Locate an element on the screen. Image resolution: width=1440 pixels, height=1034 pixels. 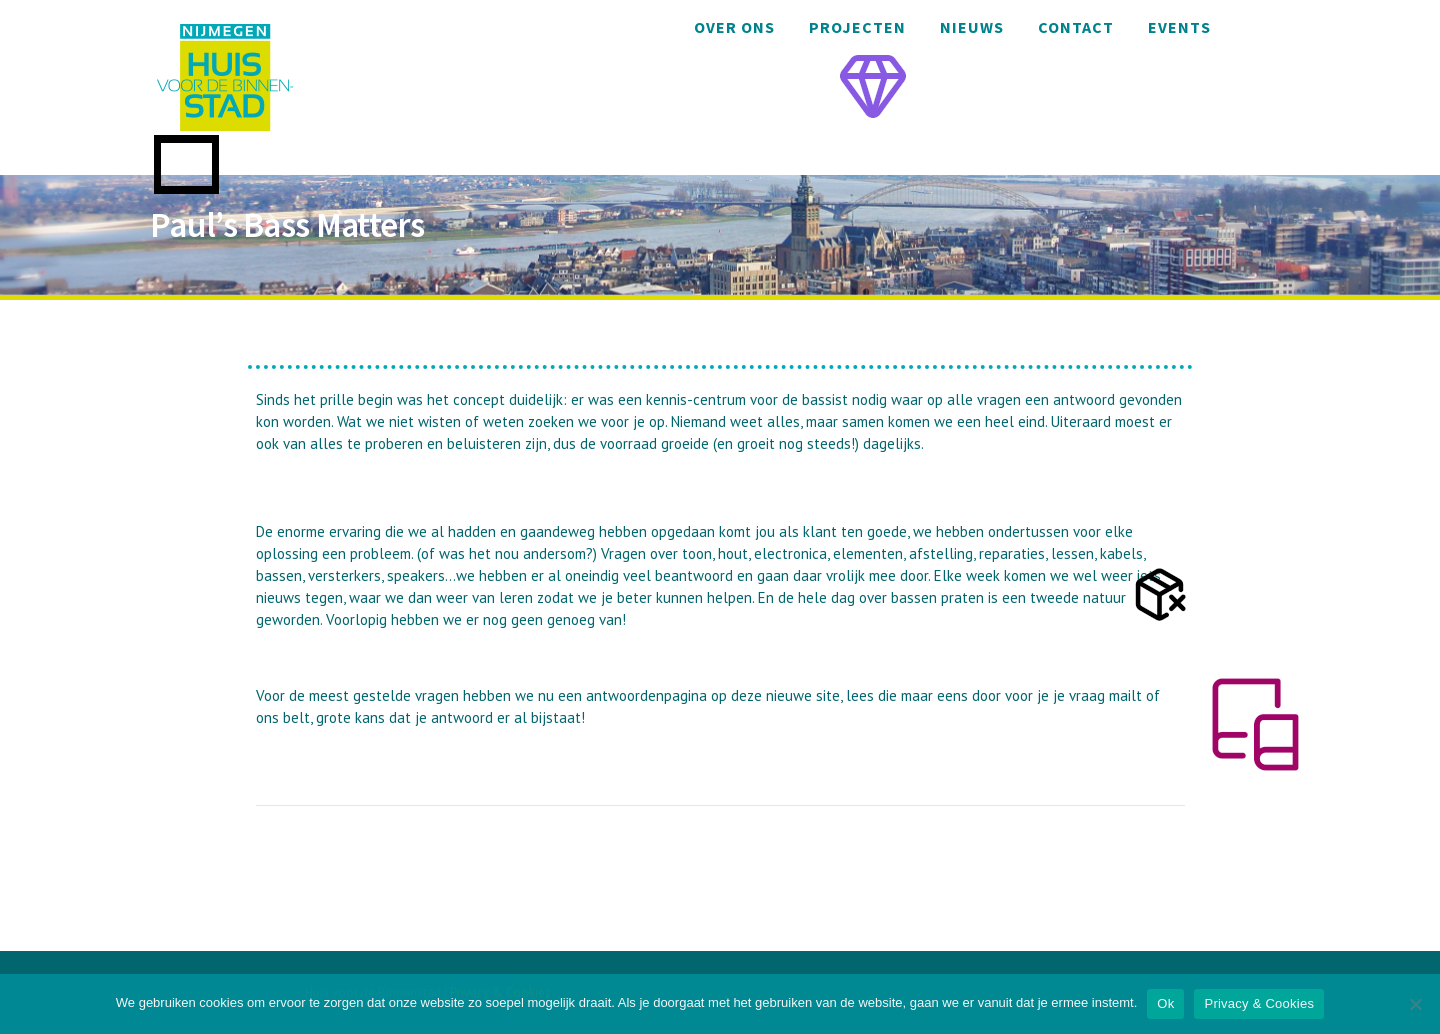
crop image to 3:2 aspect ratio is located at coordinates (186, 164).